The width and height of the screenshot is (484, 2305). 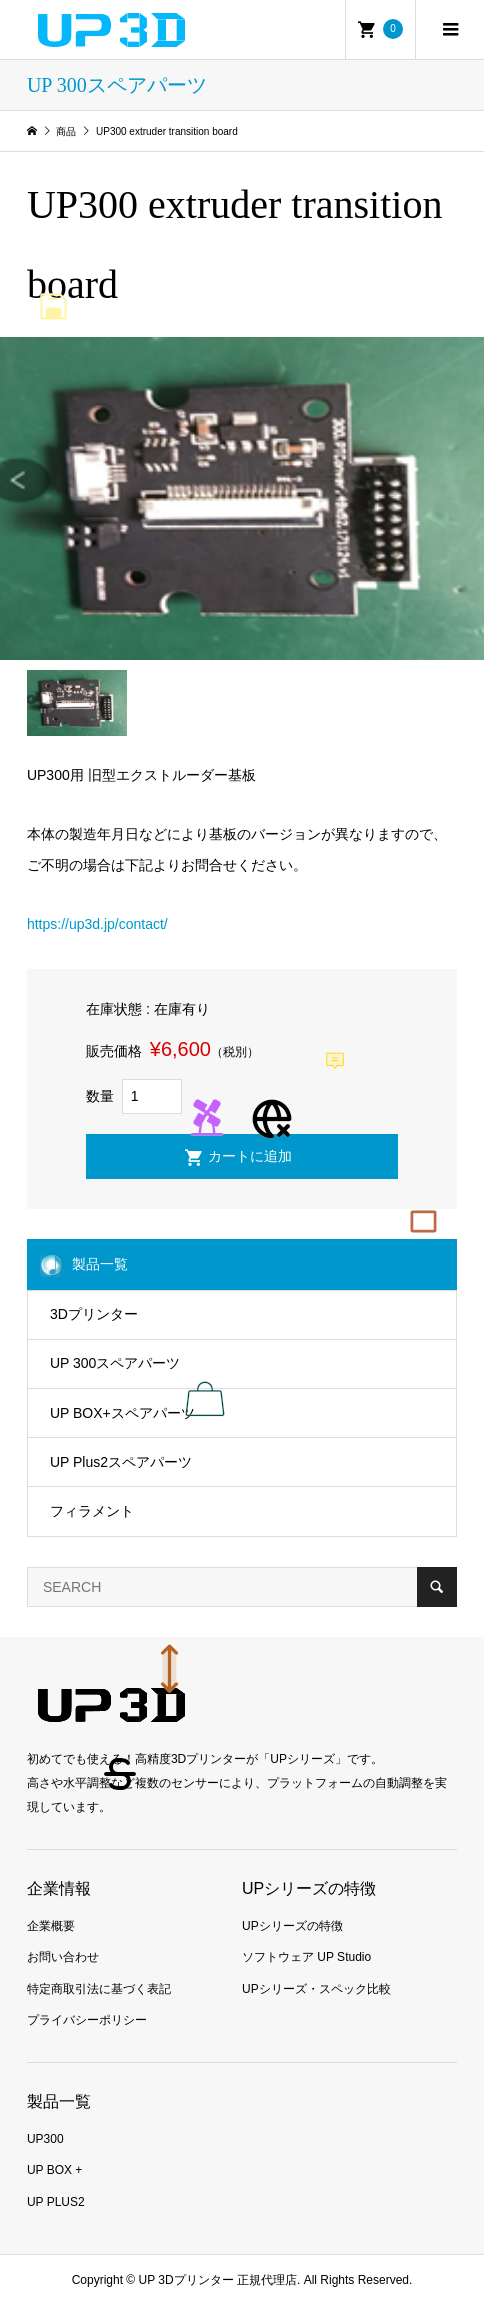 I want to click on no internet connection, so click(x=272, y=1119).